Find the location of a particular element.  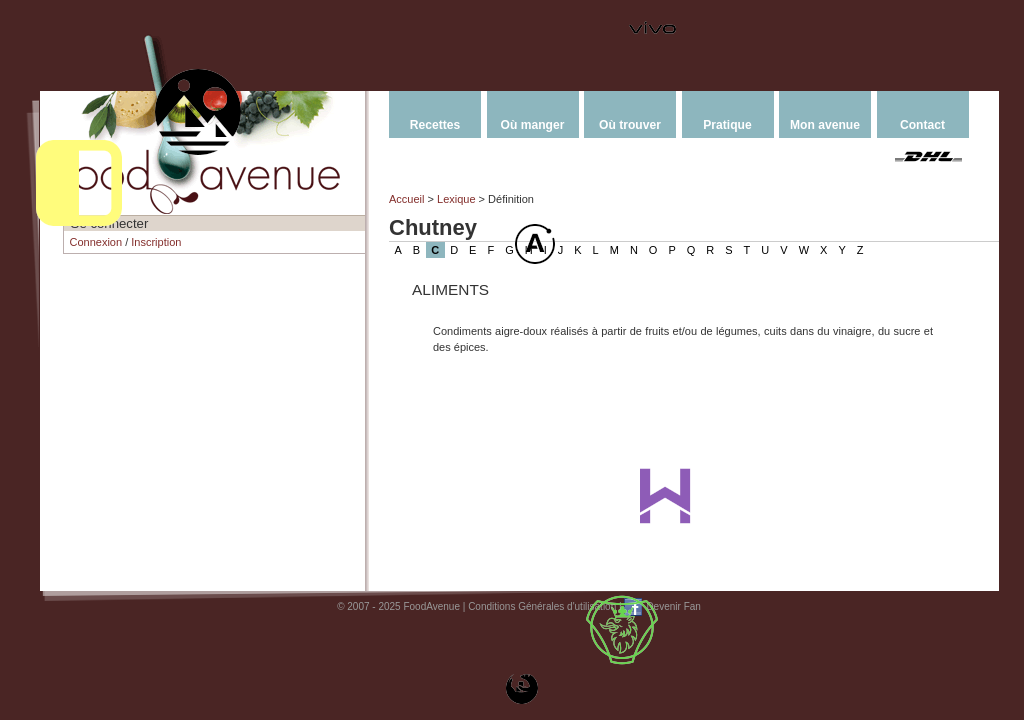

linuxserver.io project logo is located at coordinates (522, 689).